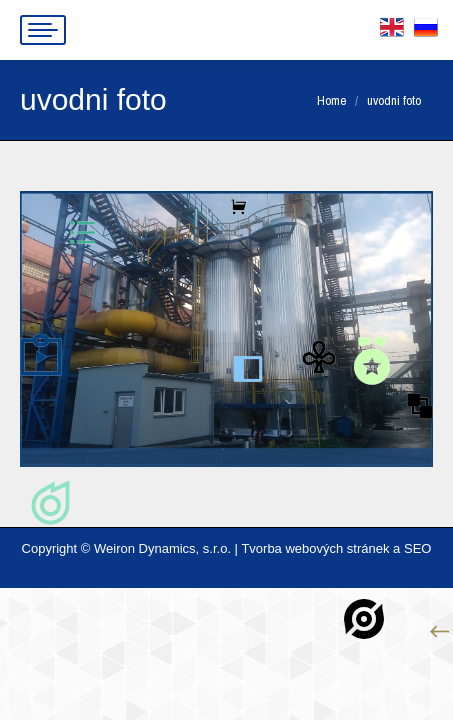 This screenshot has width=453, height=720. I want to click on view achievements or awards, so click(372, 360).